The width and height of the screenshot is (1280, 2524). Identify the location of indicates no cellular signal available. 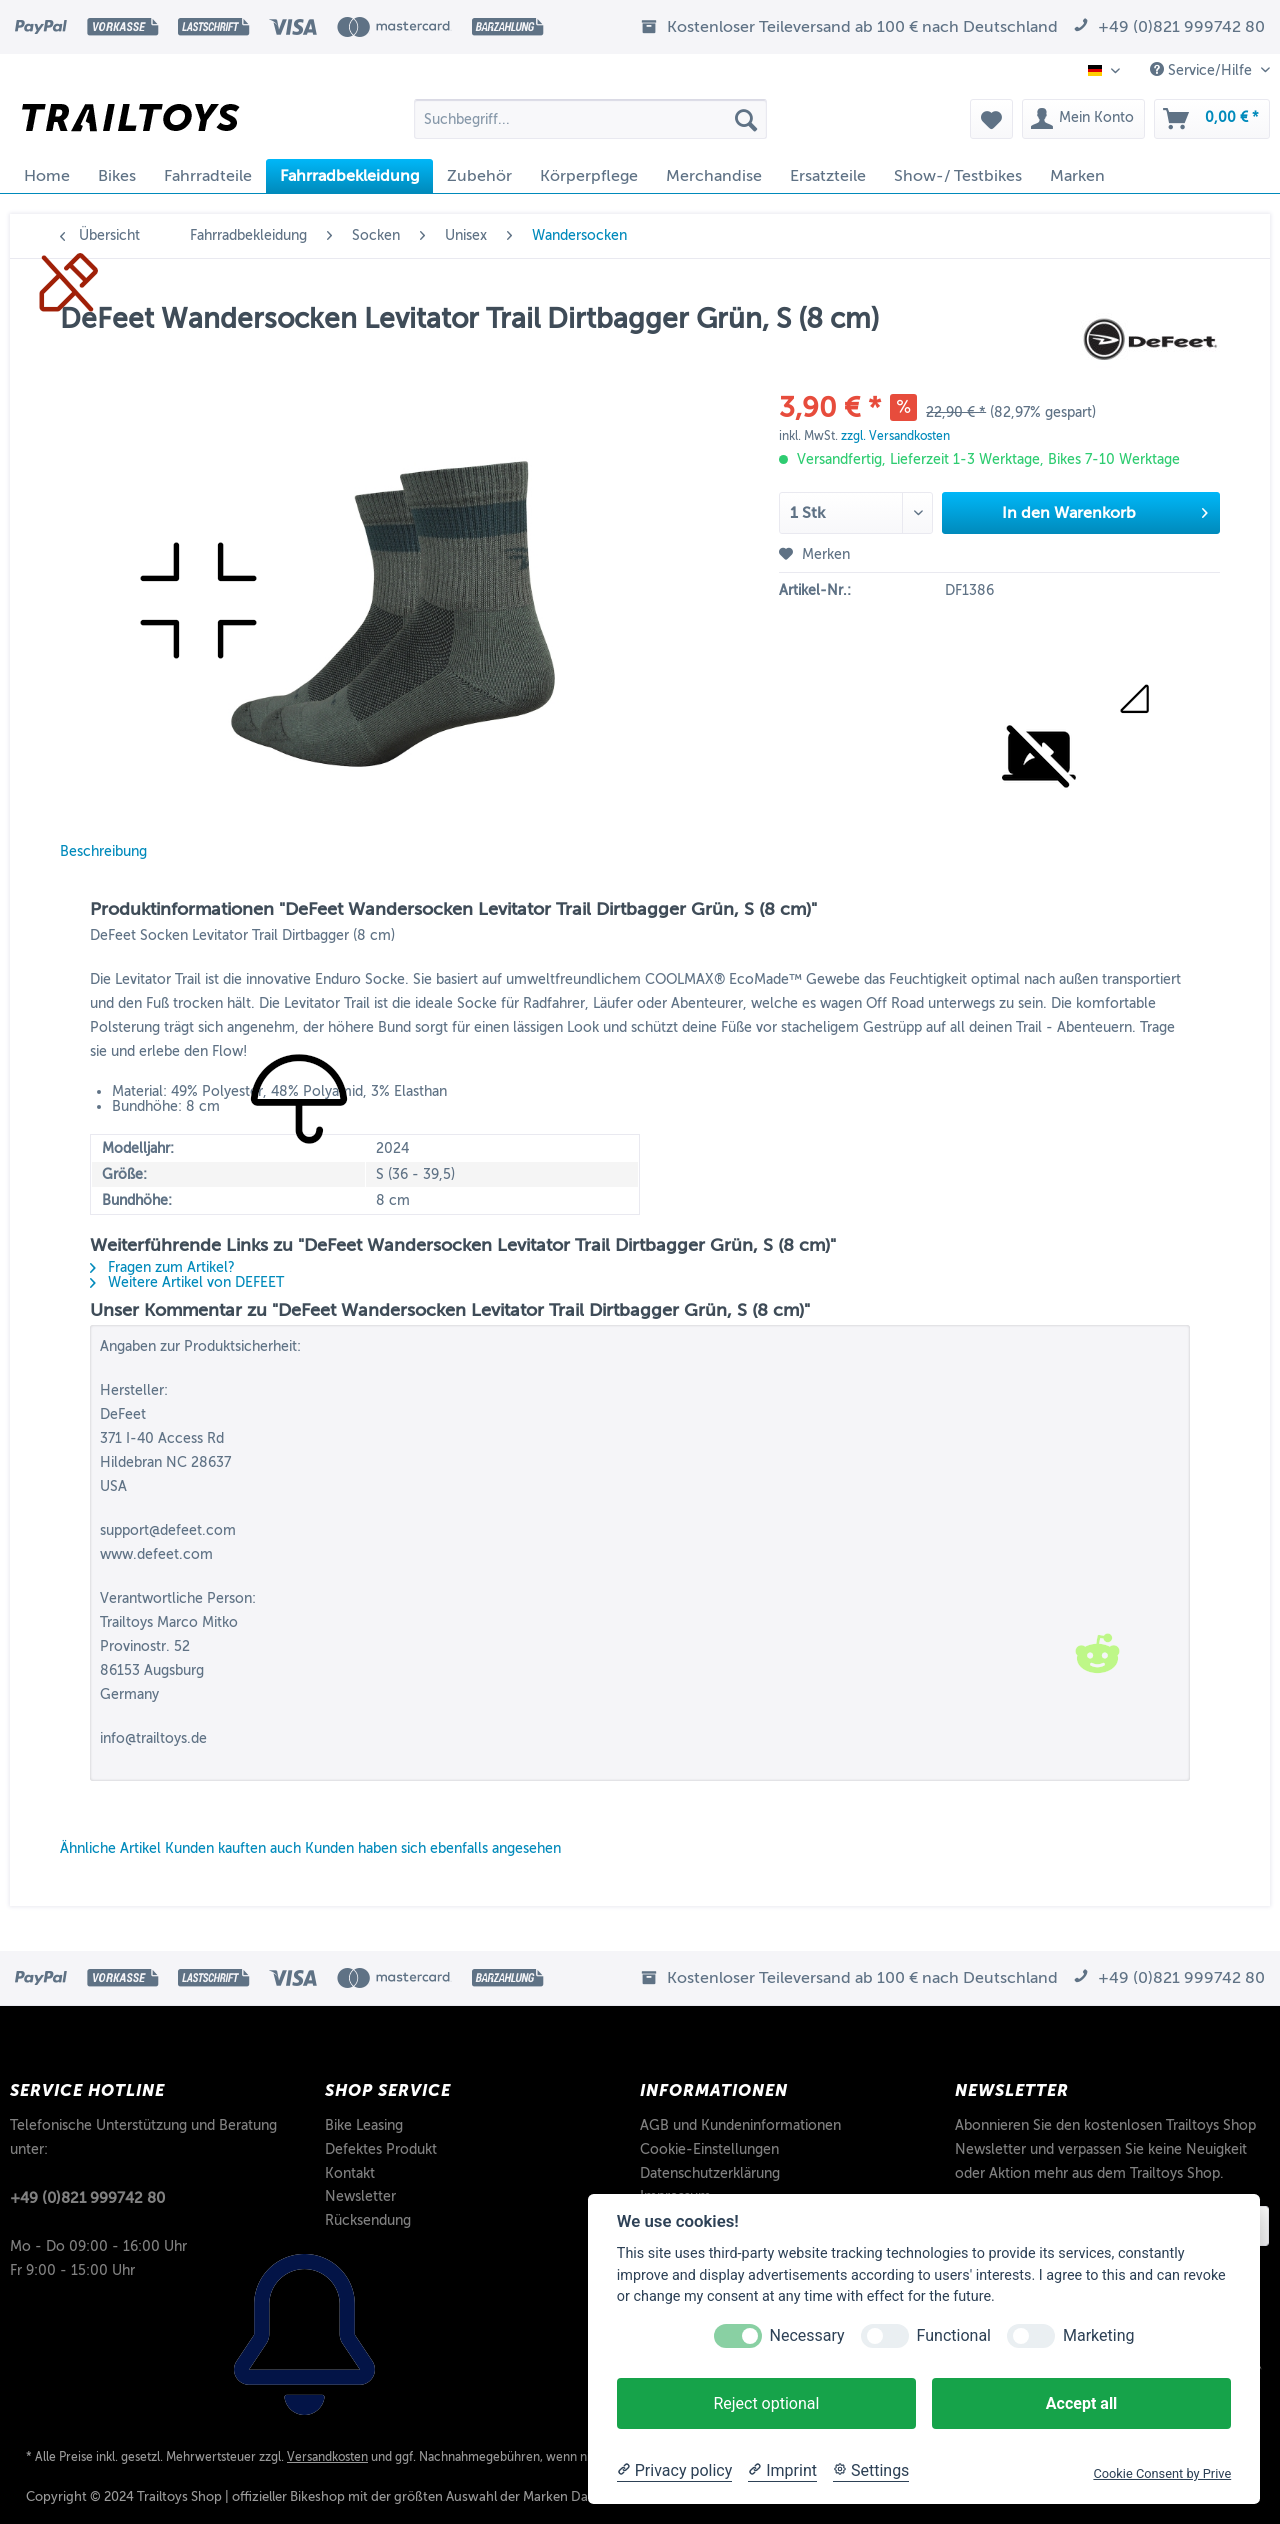
(1137, 700).